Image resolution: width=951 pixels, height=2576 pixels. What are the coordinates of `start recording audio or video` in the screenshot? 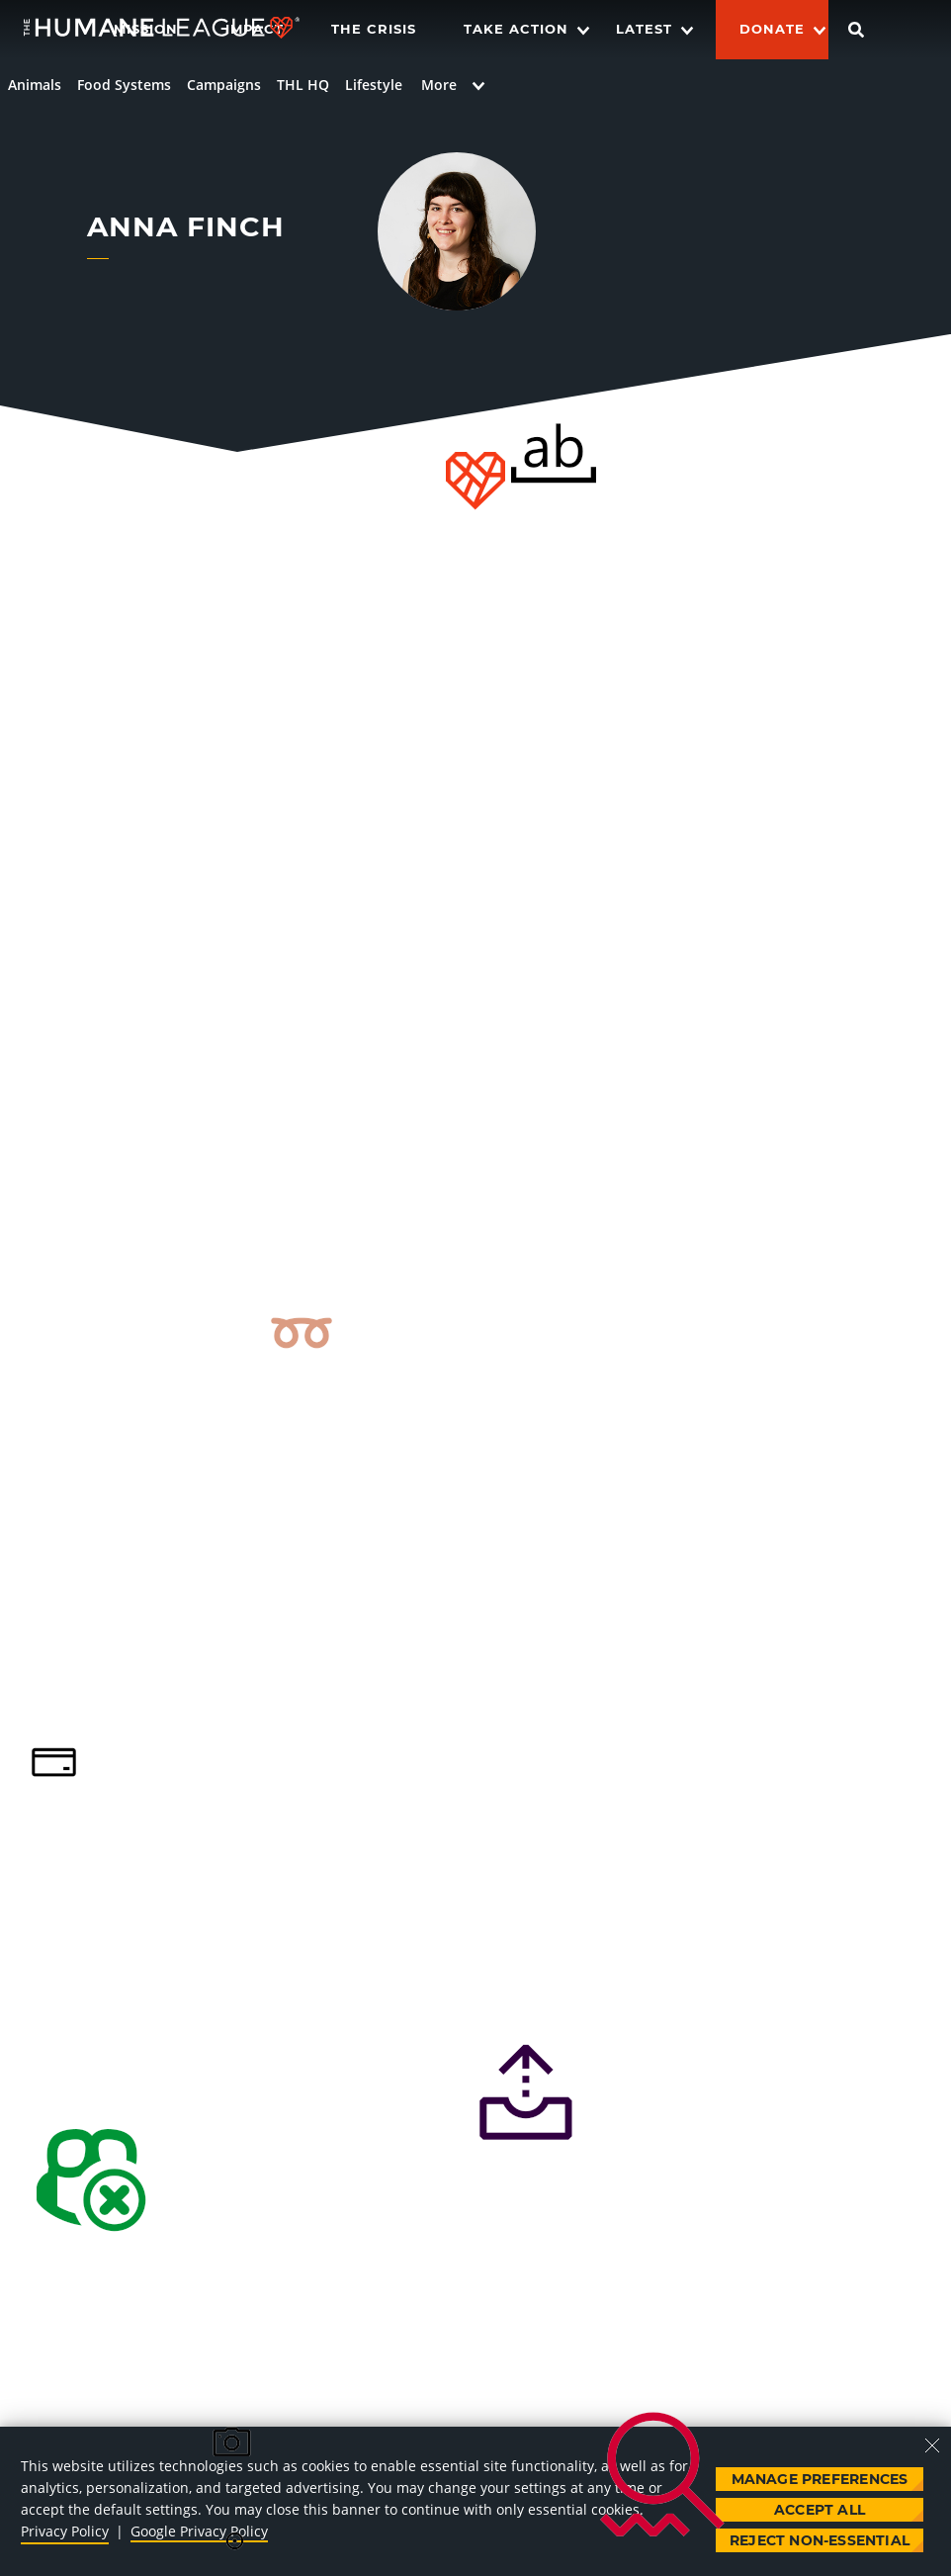 It's located at (234, 2540).